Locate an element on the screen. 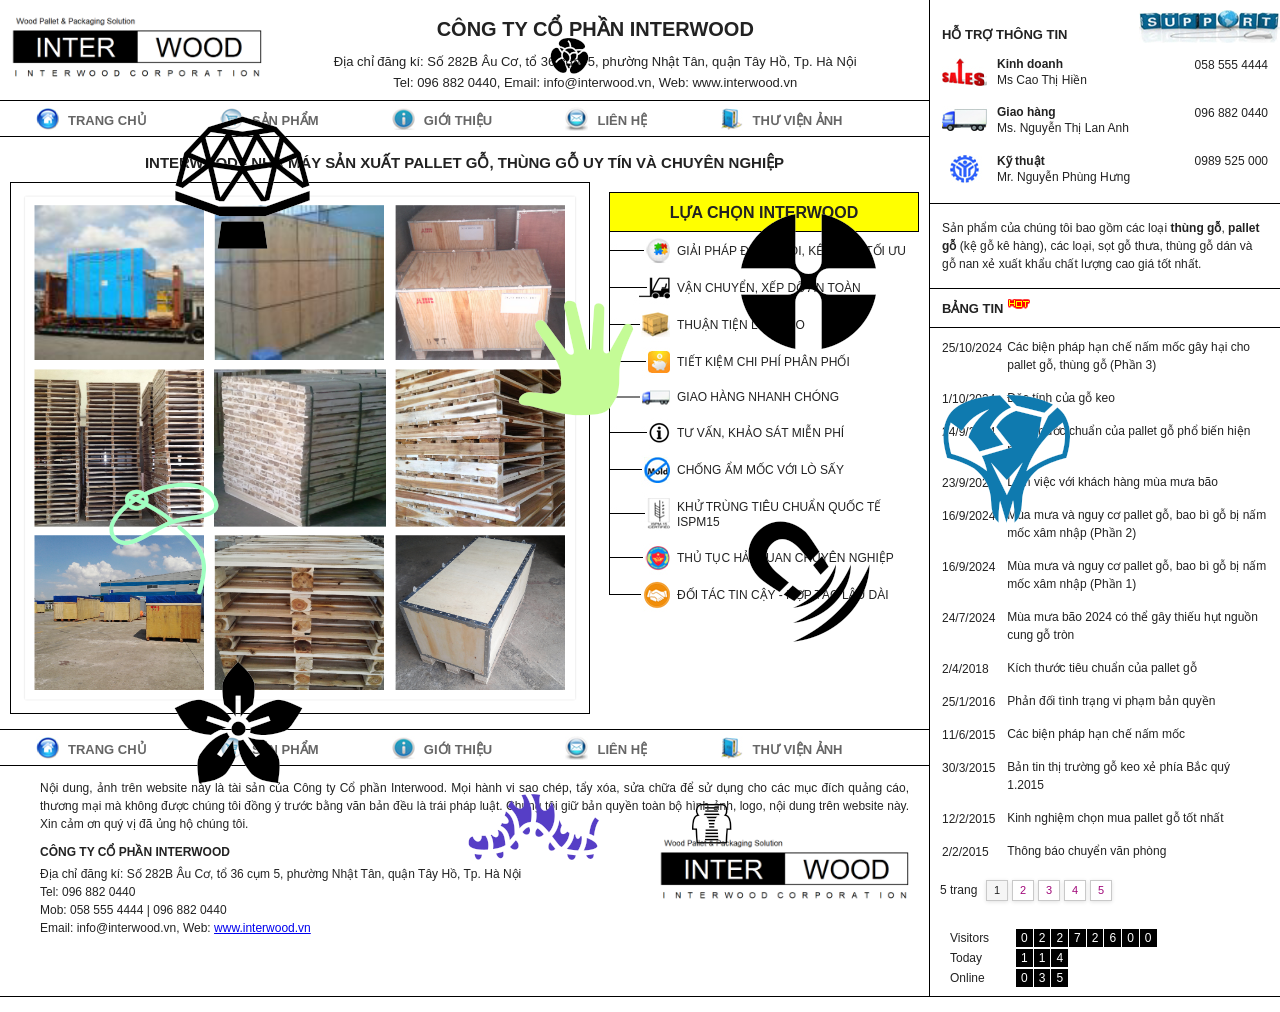  view garden pests or insects in a nature game is located at coordinates (533, 827).